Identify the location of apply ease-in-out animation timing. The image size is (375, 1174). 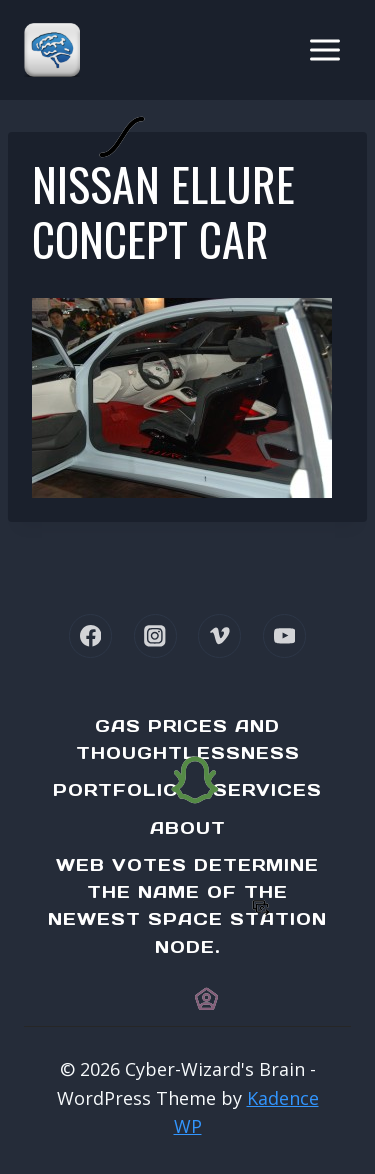
(122, 137).